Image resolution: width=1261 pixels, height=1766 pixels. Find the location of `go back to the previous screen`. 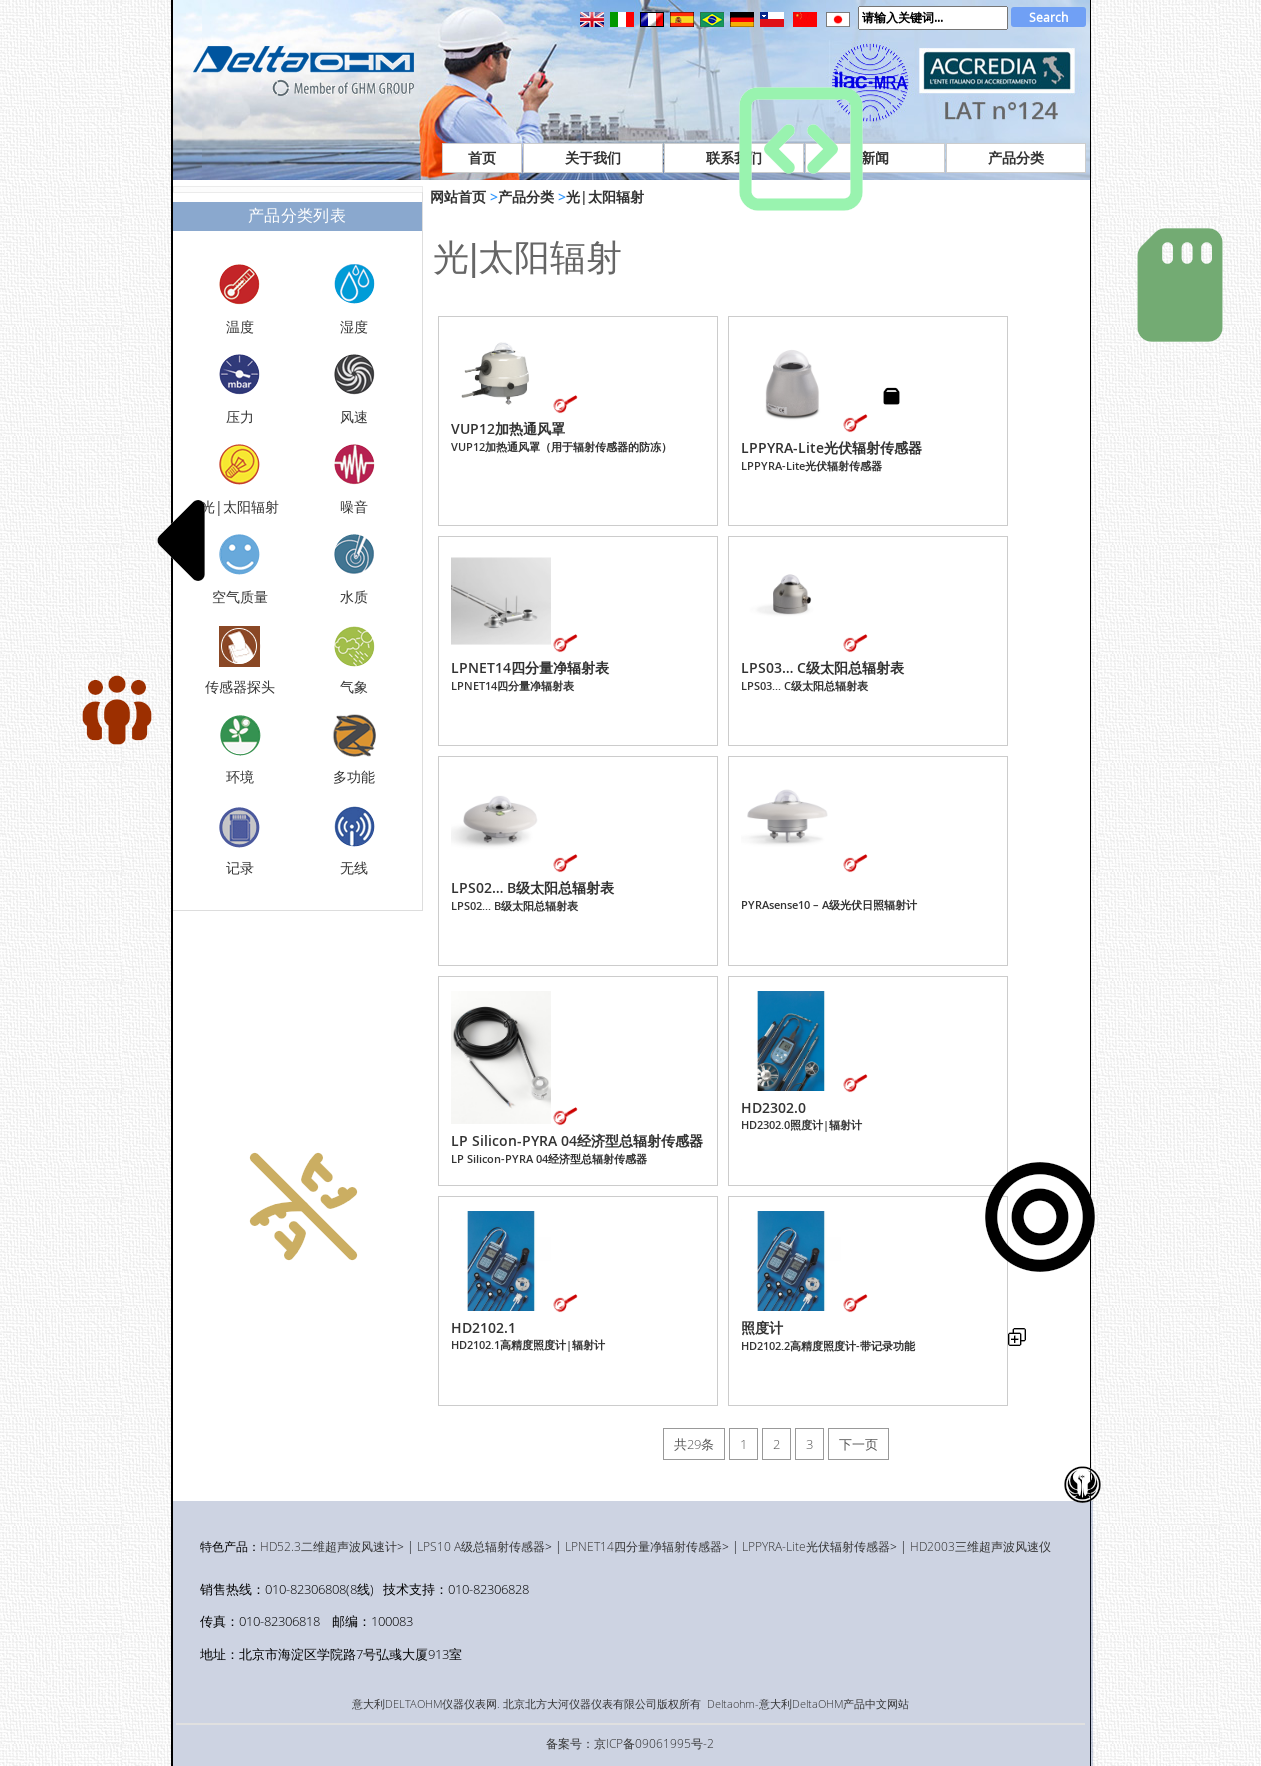

go back to the previous screen is located at coordinates (184, 540).